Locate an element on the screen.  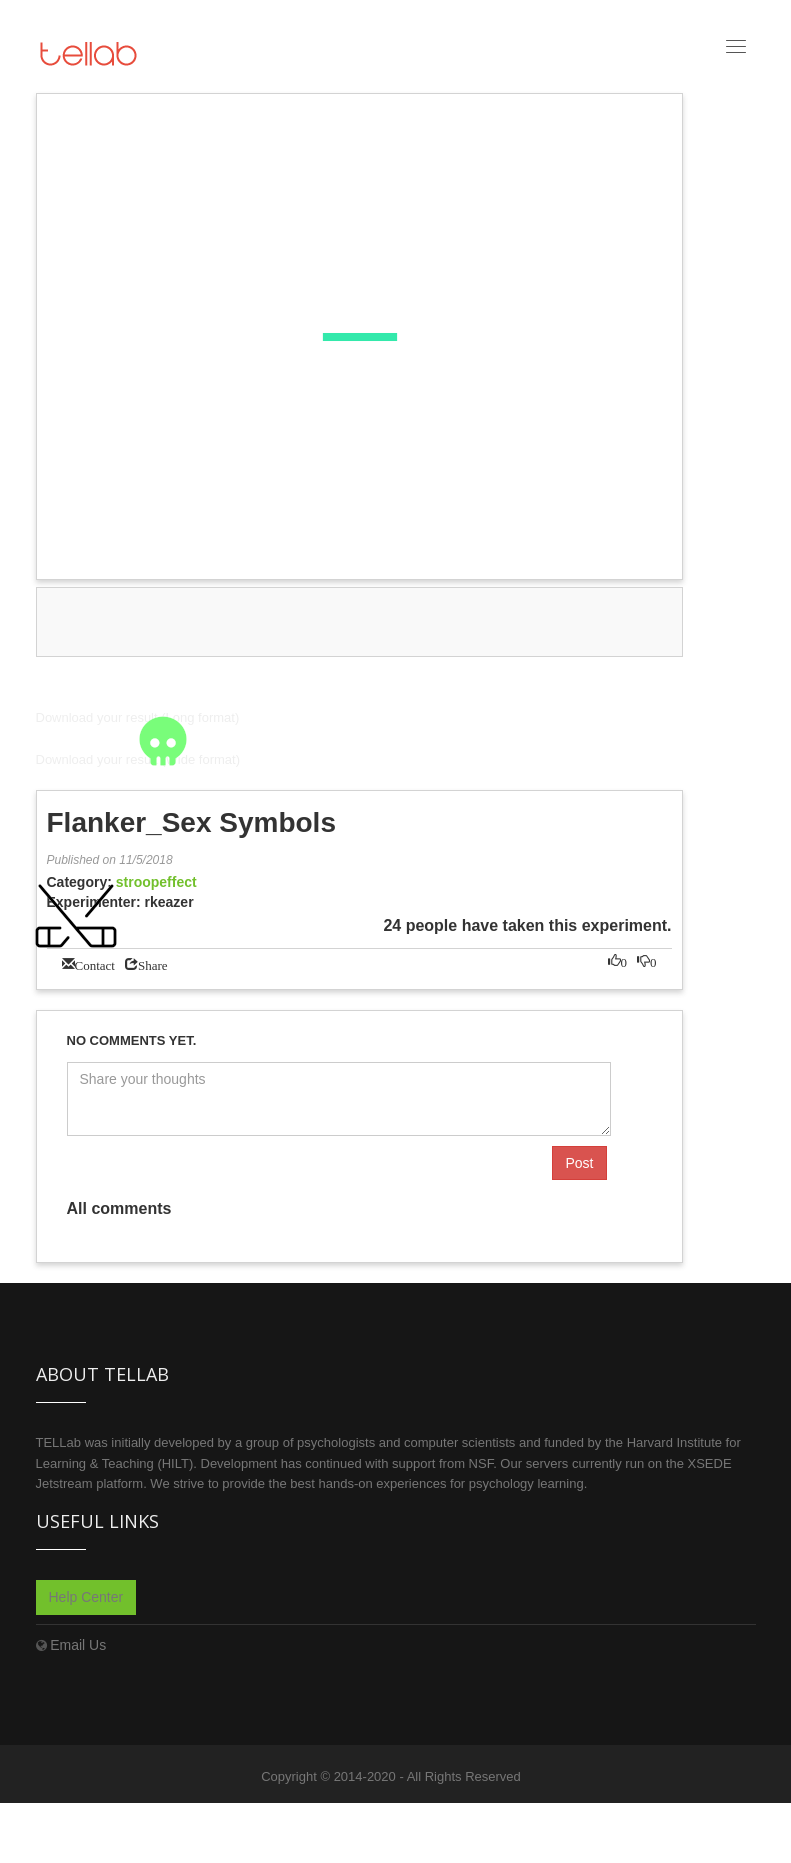
view hockey scores or game updates is located at coordinates (76, 916).